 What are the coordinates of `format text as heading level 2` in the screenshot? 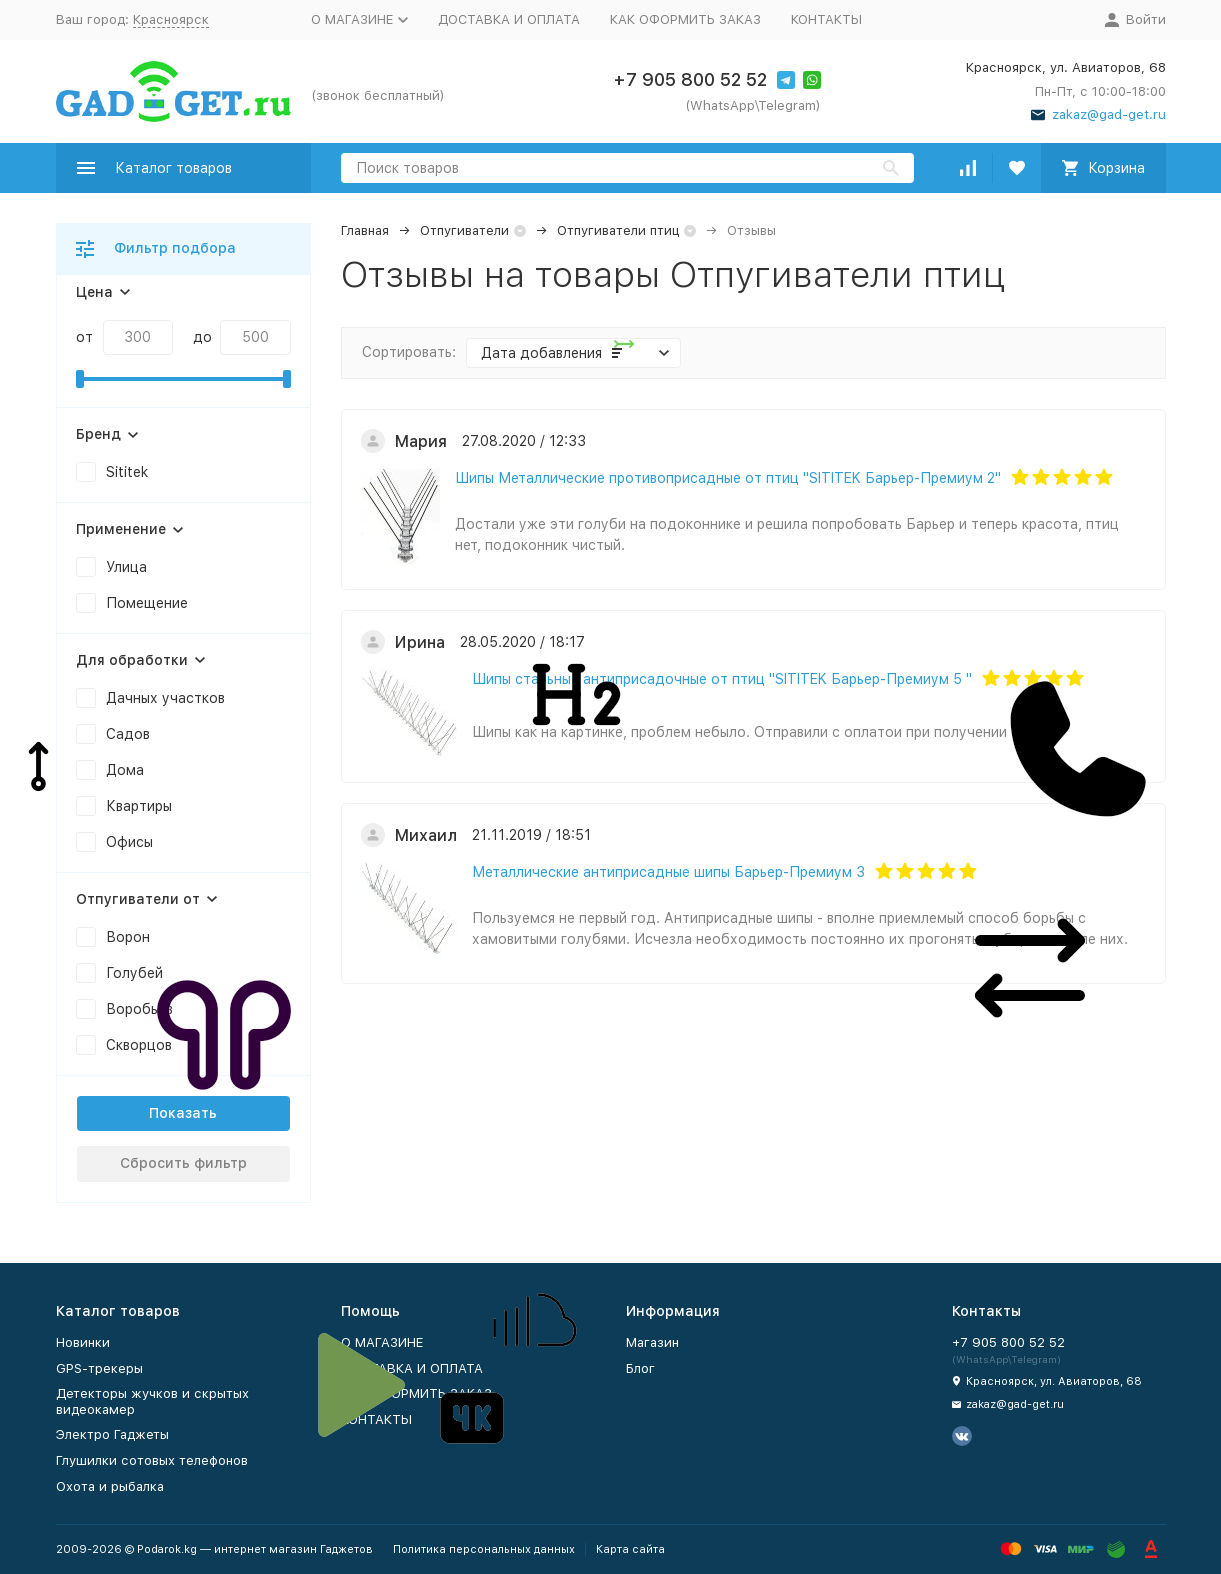 It's located at (576, 694).